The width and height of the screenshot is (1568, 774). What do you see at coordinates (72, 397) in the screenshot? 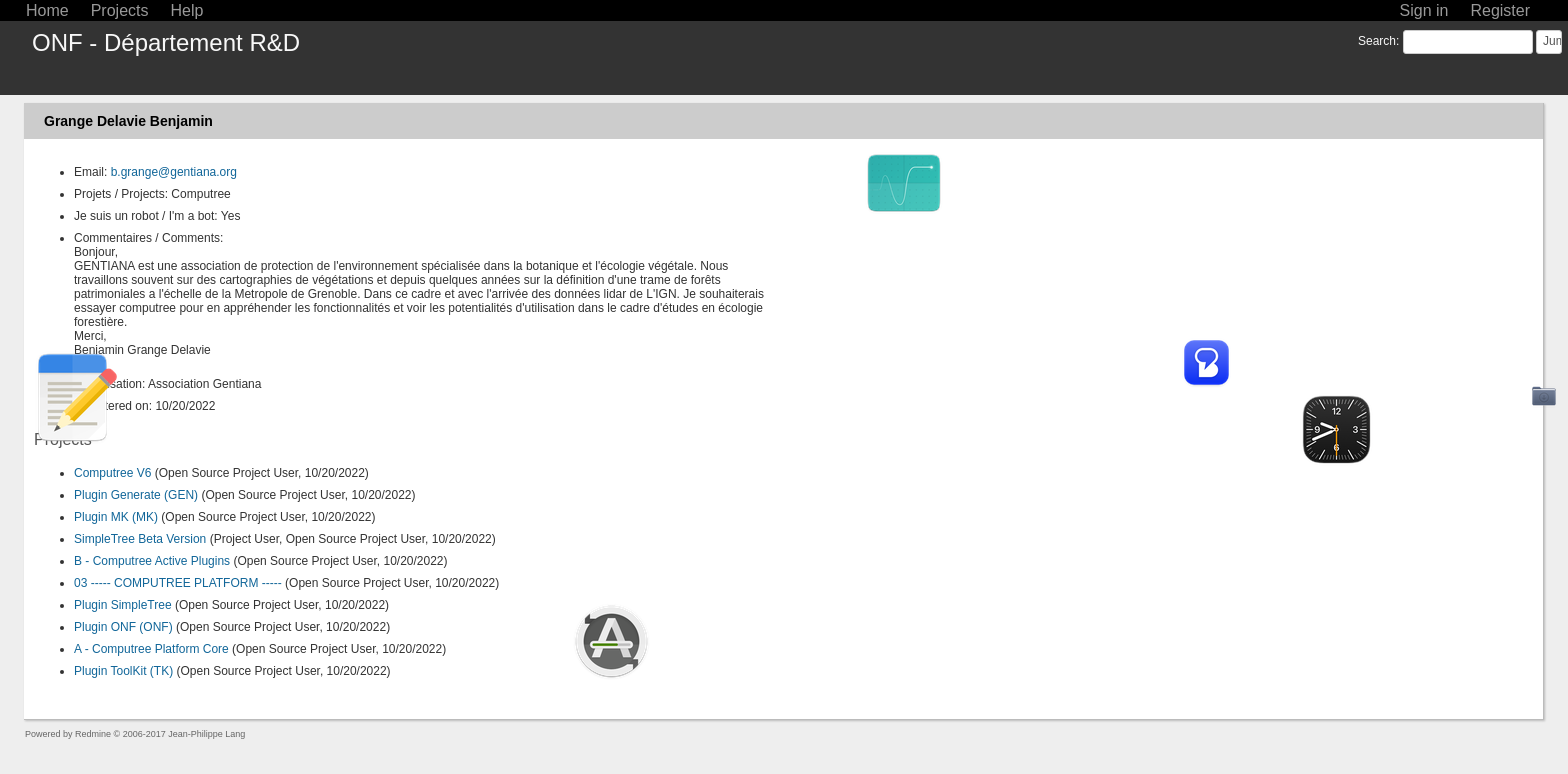
I see `open the text editor application` at bounding box center [72, 397].